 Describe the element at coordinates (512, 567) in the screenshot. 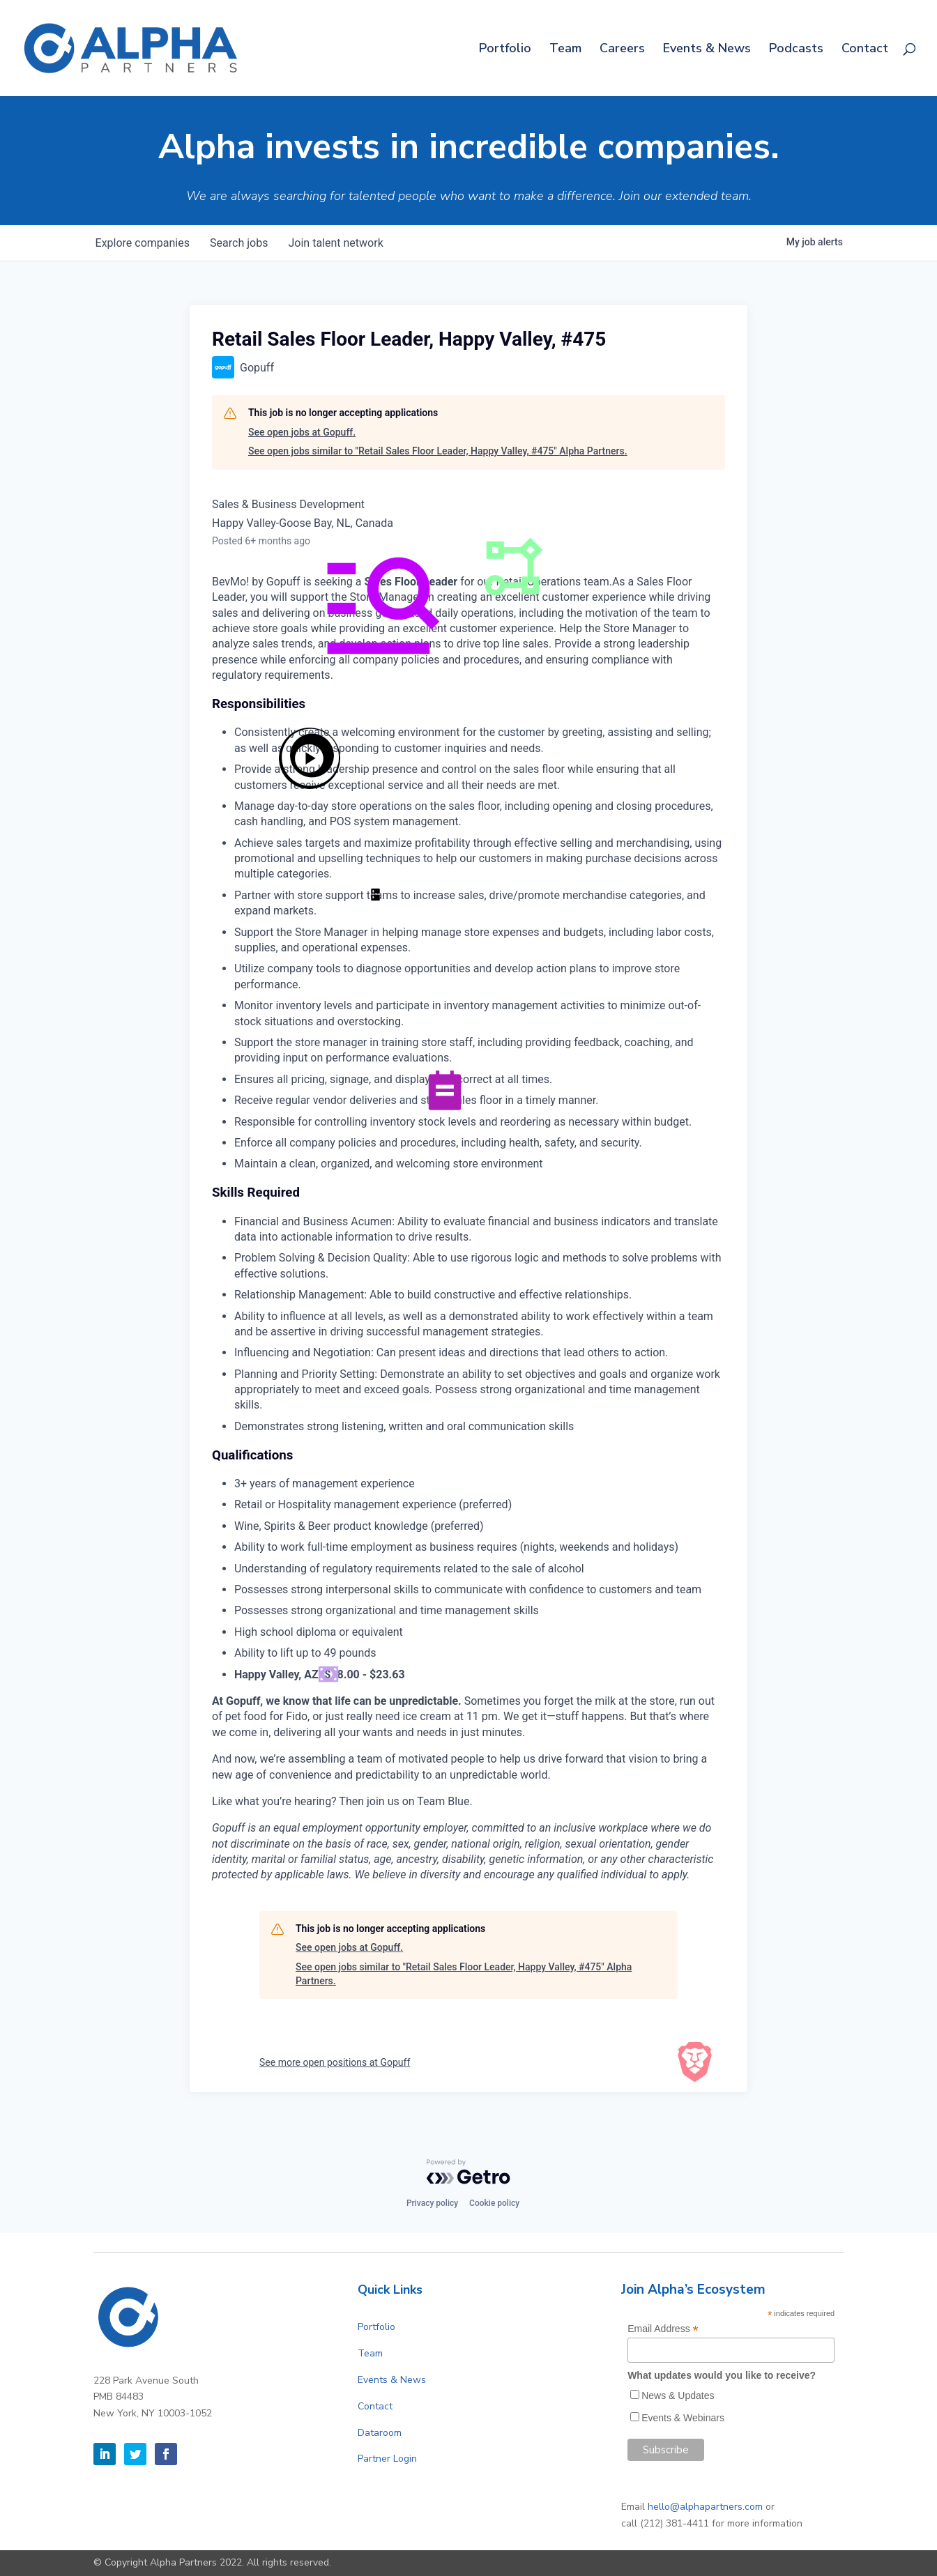

I see `create or edit a flowchart` at that location.